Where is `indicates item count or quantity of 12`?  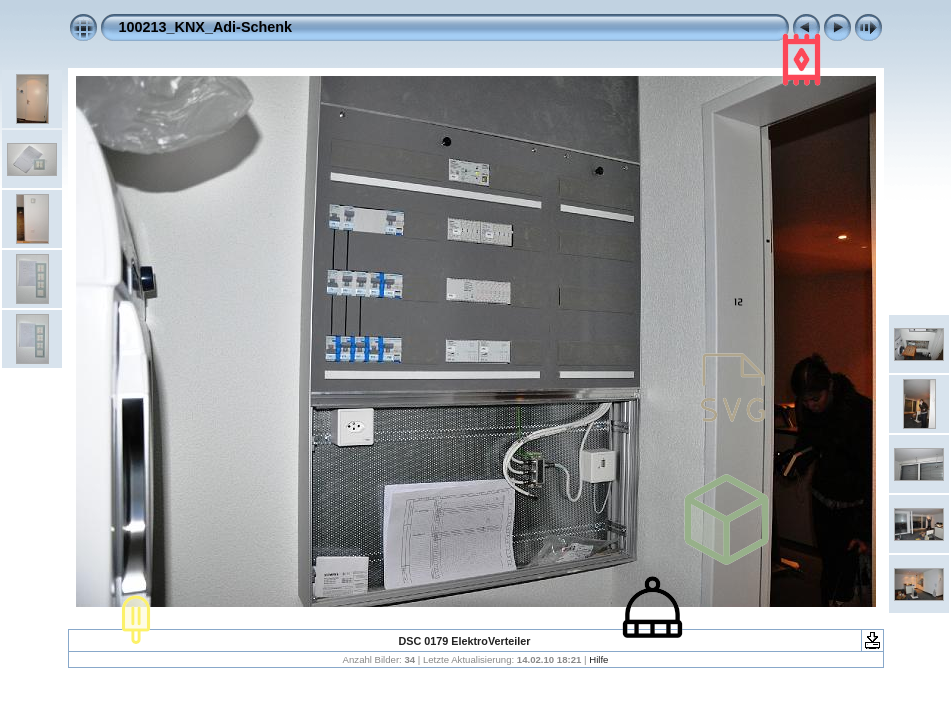
indicates item count or quantity of 12 is located at coordinates (738, 302).